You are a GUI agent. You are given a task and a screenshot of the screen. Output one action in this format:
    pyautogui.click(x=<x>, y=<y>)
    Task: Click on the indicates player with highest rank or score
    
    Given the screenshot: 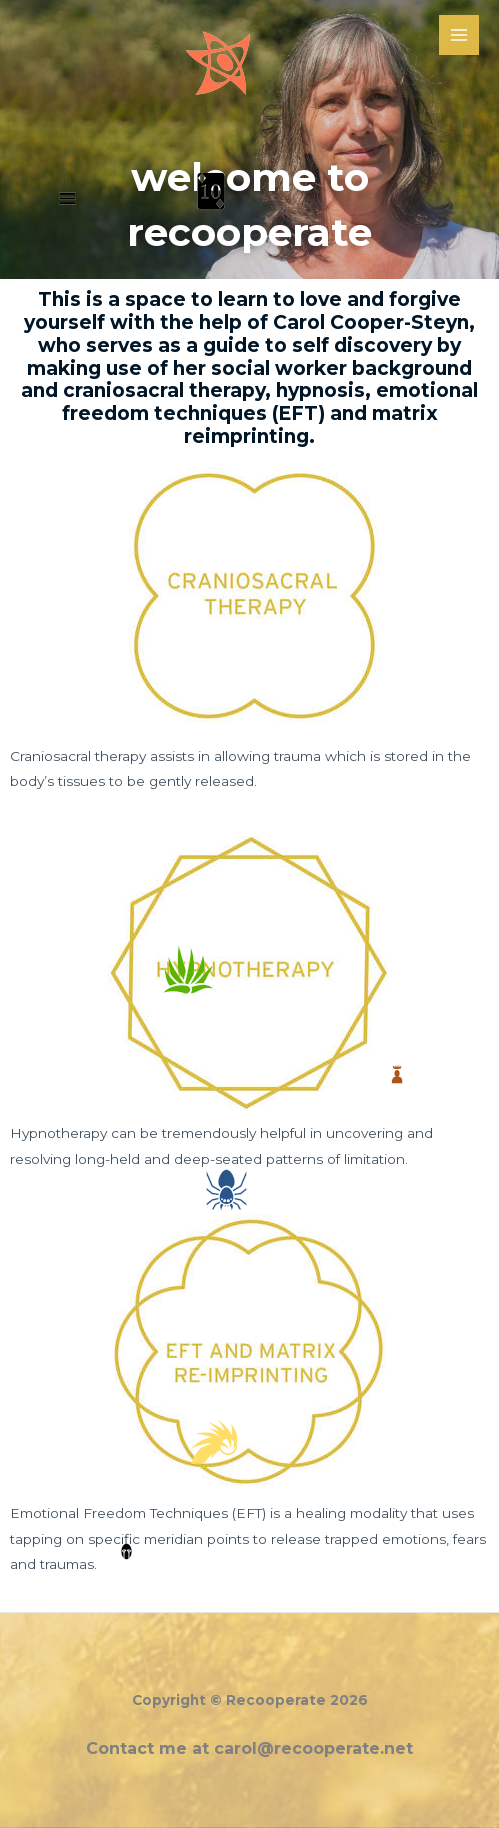 What is the action you would take?
    pyautogui.click(x=397, y=1074)
    